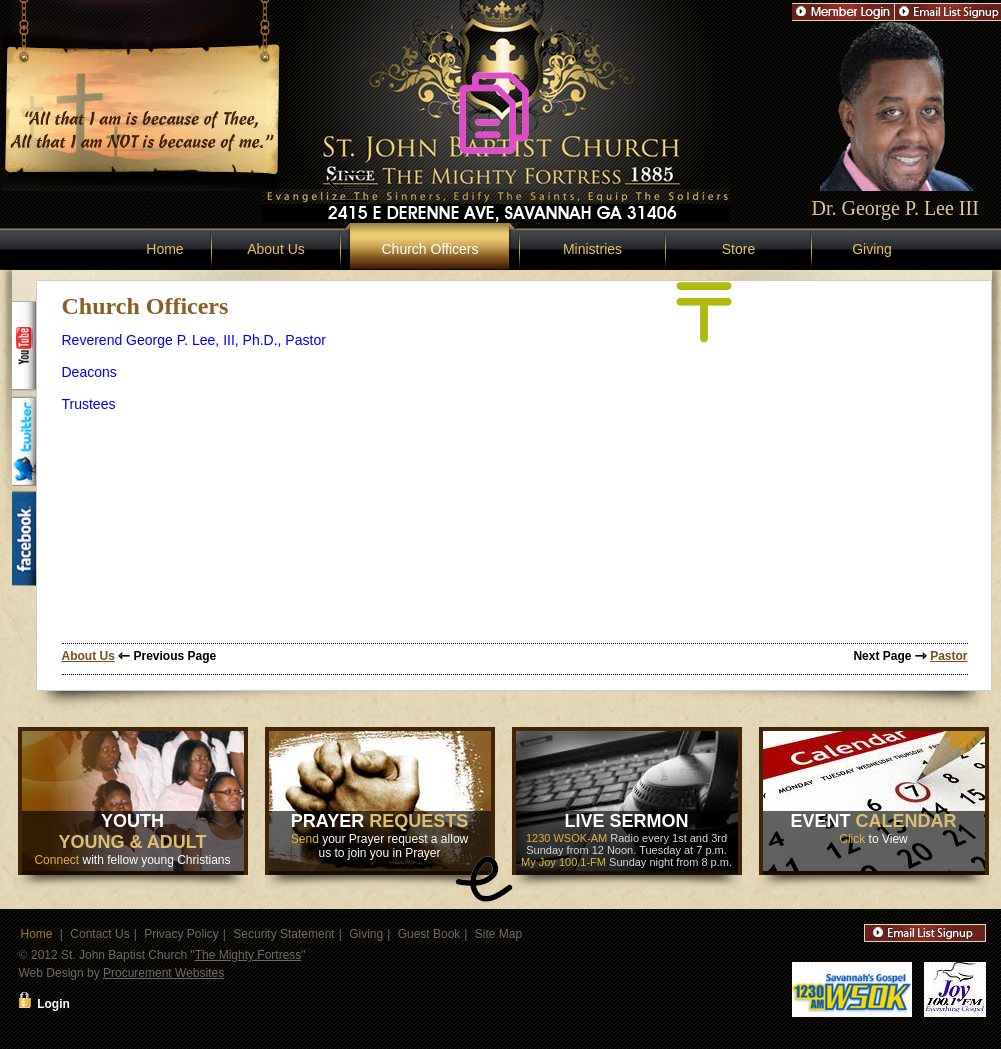  Describe the element at coordinates (484, 879) in the screenshot. I see `ember.js framework logo` at that location.